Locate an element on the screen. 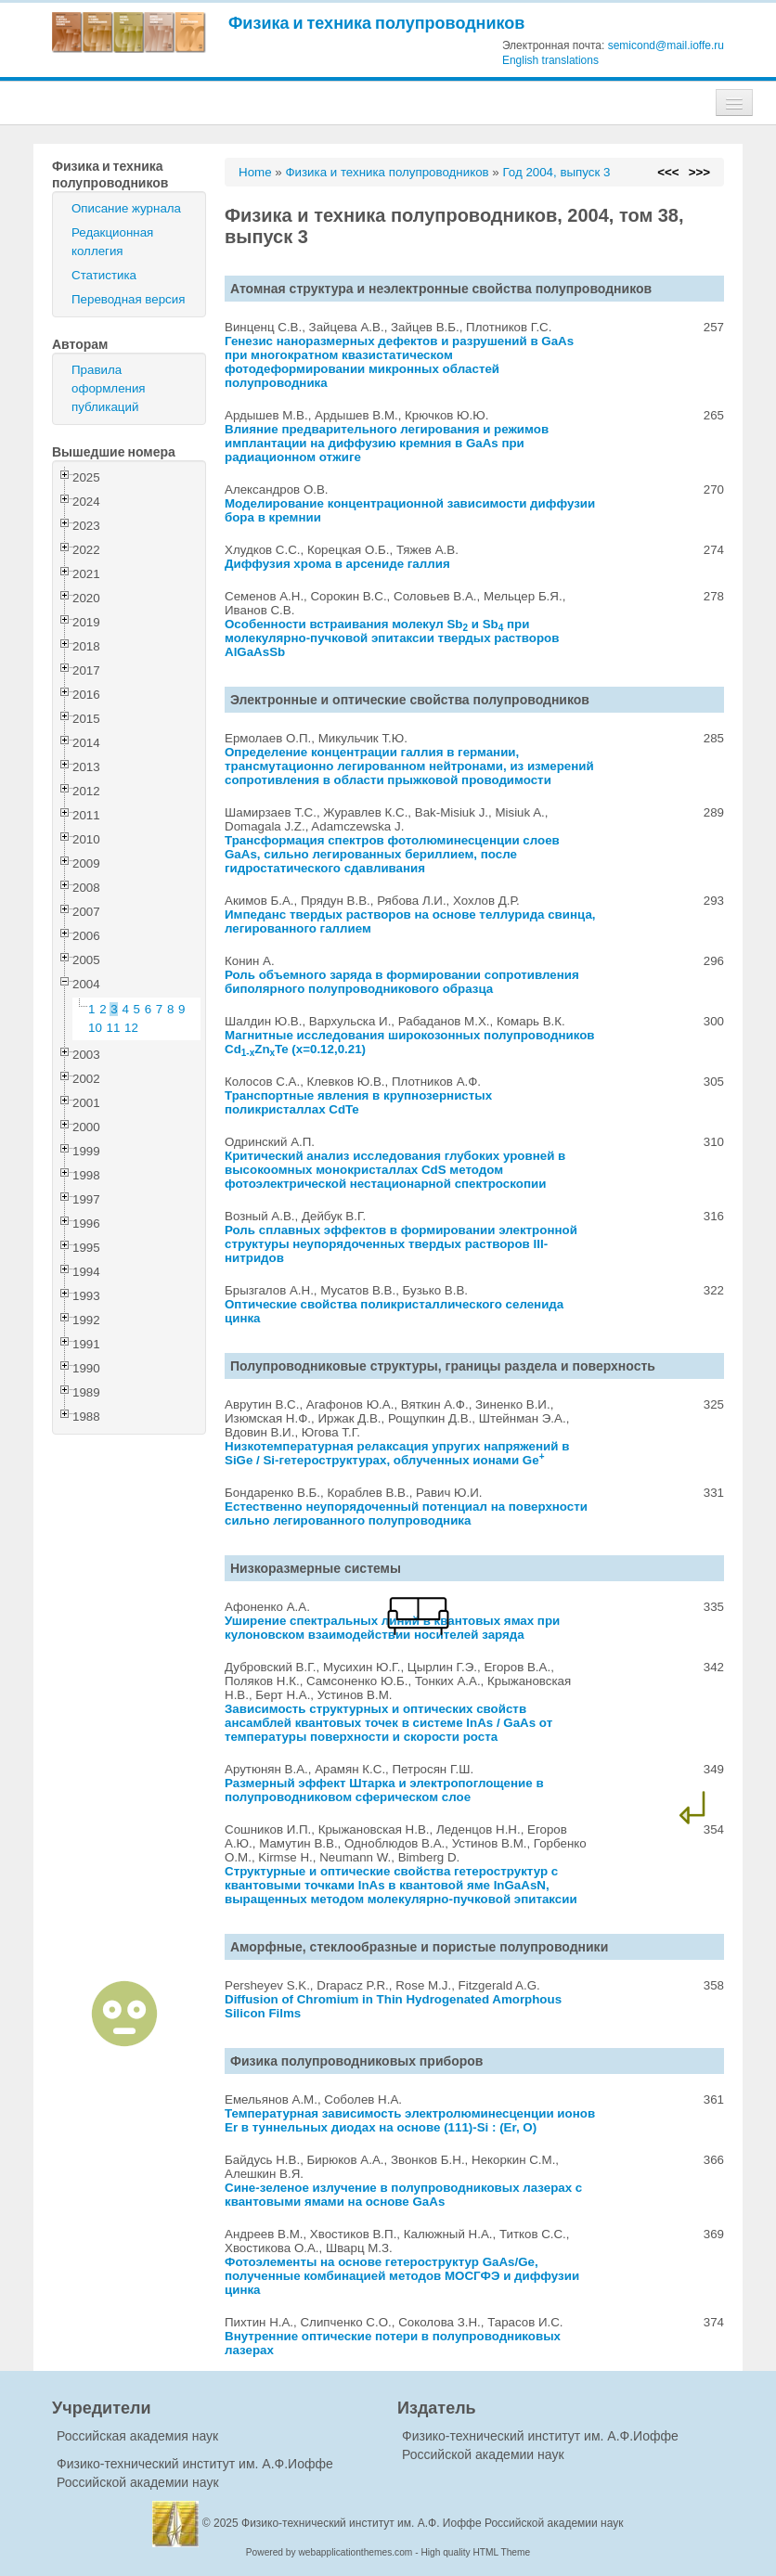 This screenshot has height=2576, width=776. flushed or surprised reaction emoji is located at coordinates (124, 2014).